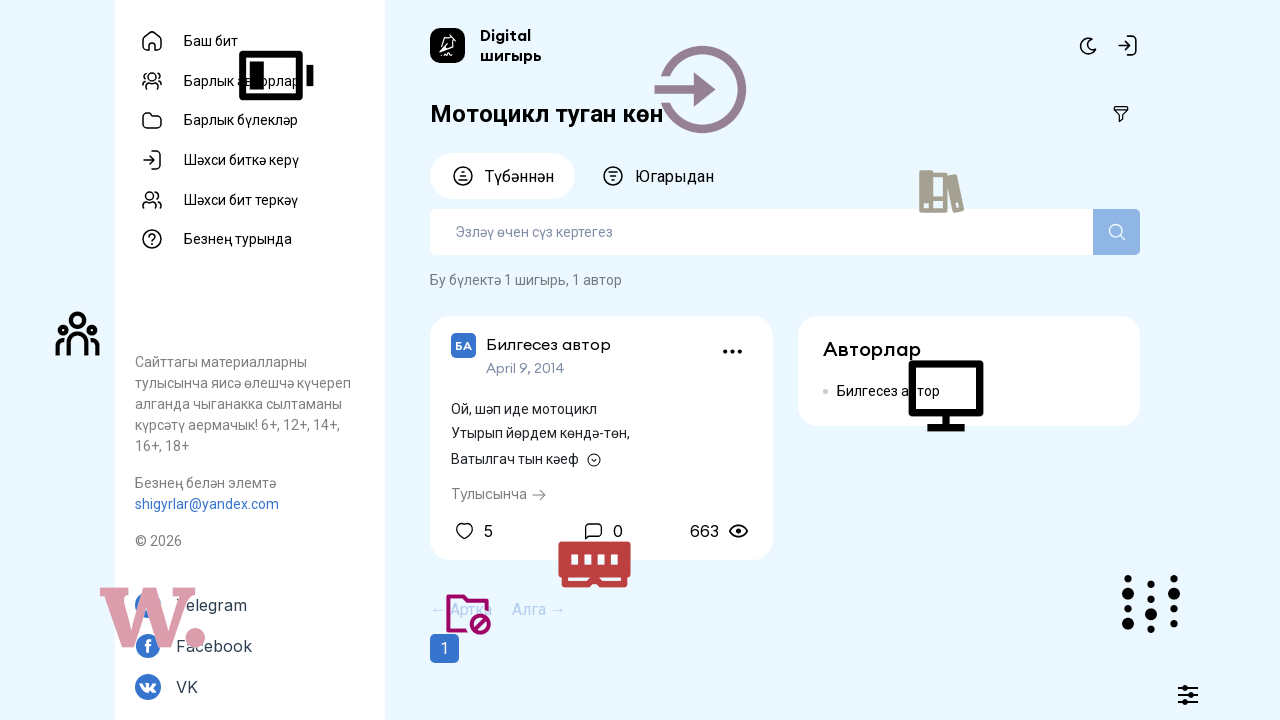  What do you see at coordinates (1188, 695) in the screenshot?
I see `adjust audio or equalizer settings` at bounding box center [1188, 695].